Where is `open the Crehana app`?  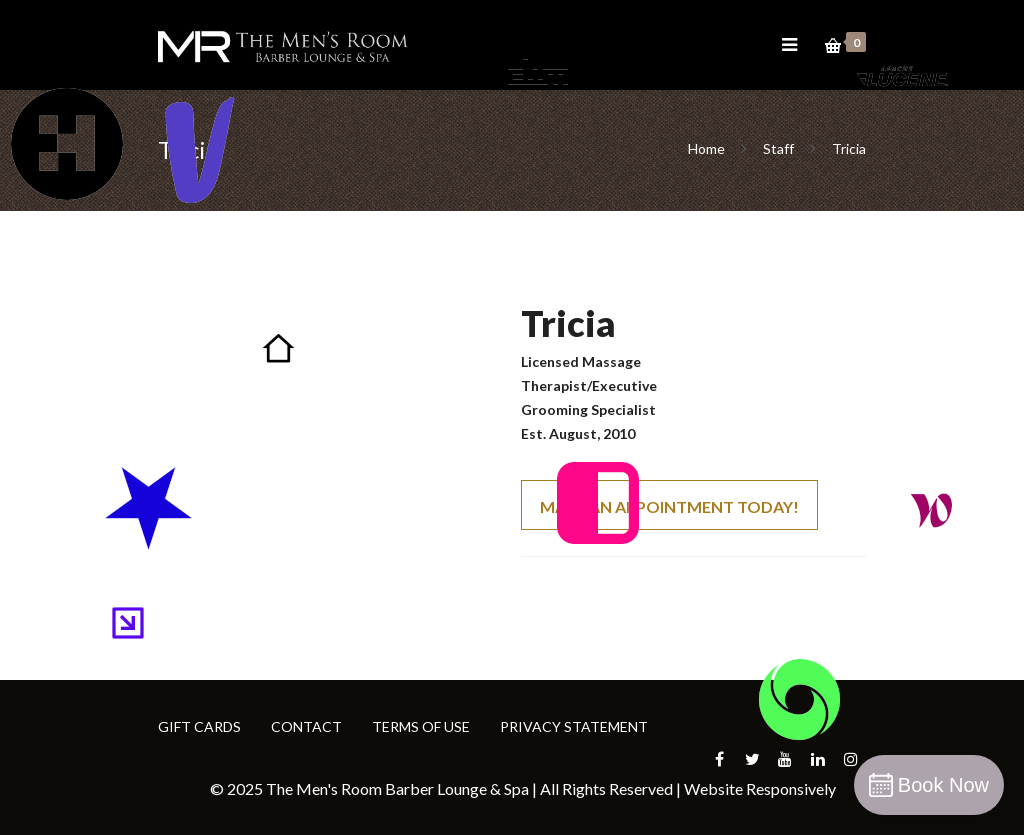
open the Crehana app is located at coordinates (67, 144).